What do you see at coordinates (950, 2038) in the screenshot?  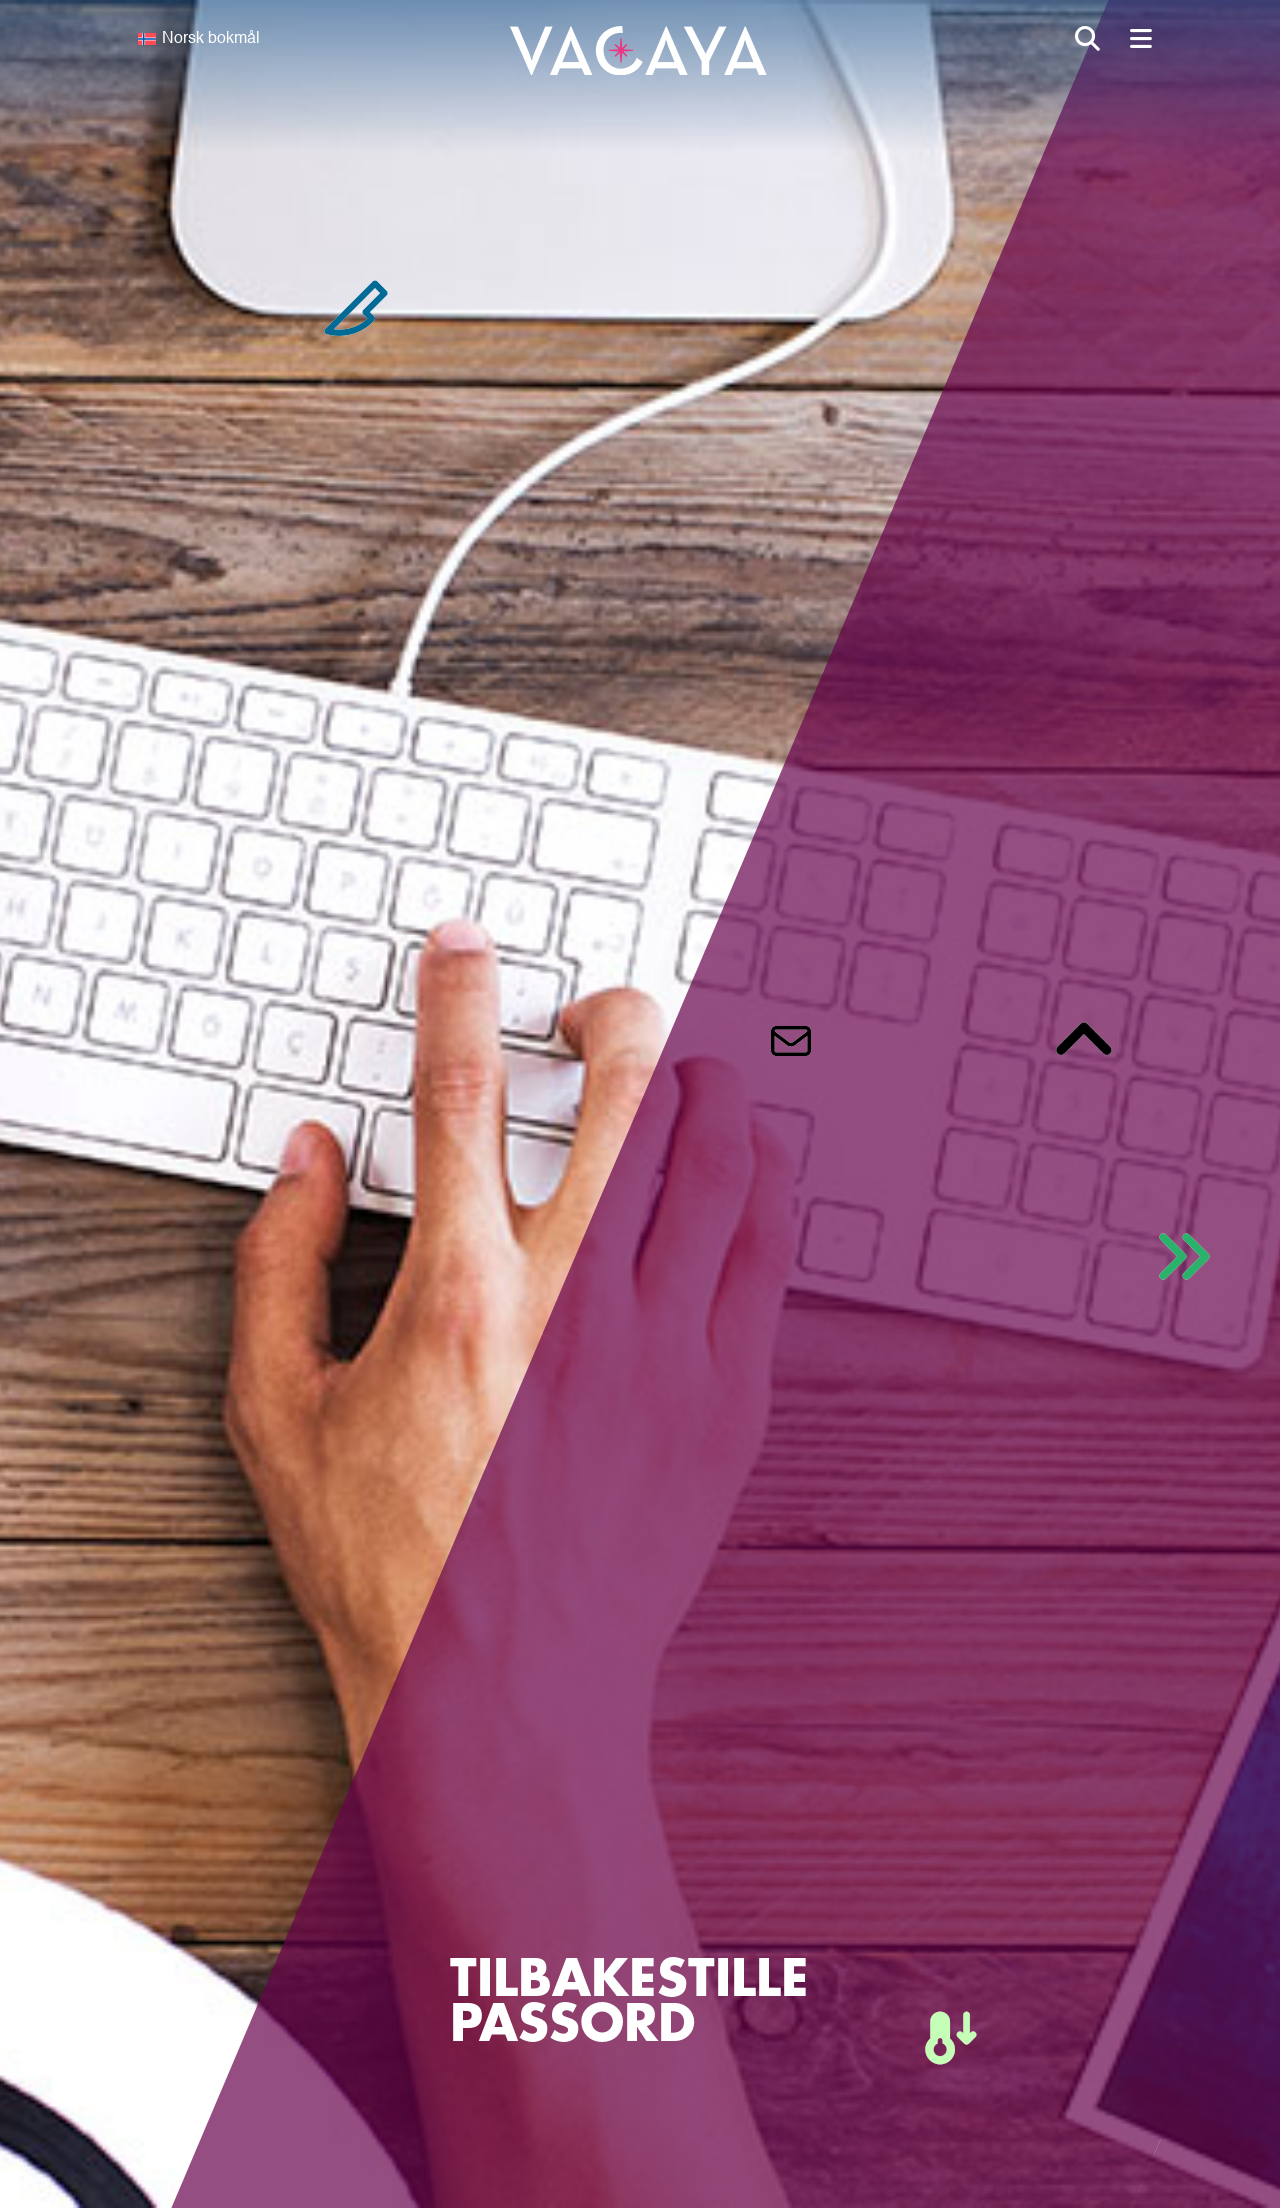 I see `decrease temperature setting` at bounding box center [950, 2038].